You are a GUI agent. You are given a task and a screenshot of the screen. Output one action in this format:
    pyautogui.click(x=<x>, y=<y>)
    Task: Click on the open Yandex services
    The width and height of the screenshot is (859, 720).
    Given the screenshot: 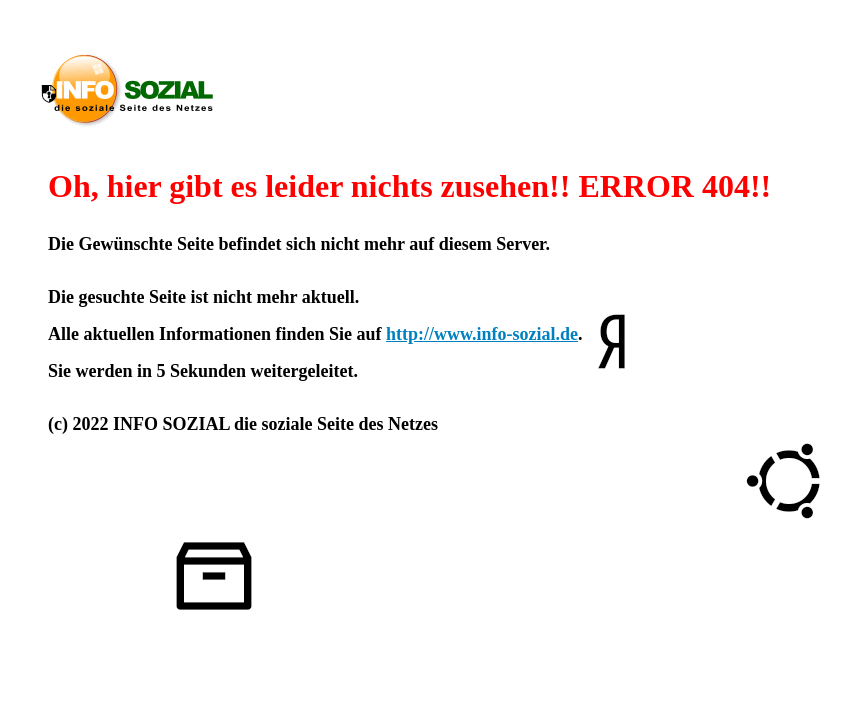 What is the action you would take?
    pyautogui.click(x=611, y=341)
    